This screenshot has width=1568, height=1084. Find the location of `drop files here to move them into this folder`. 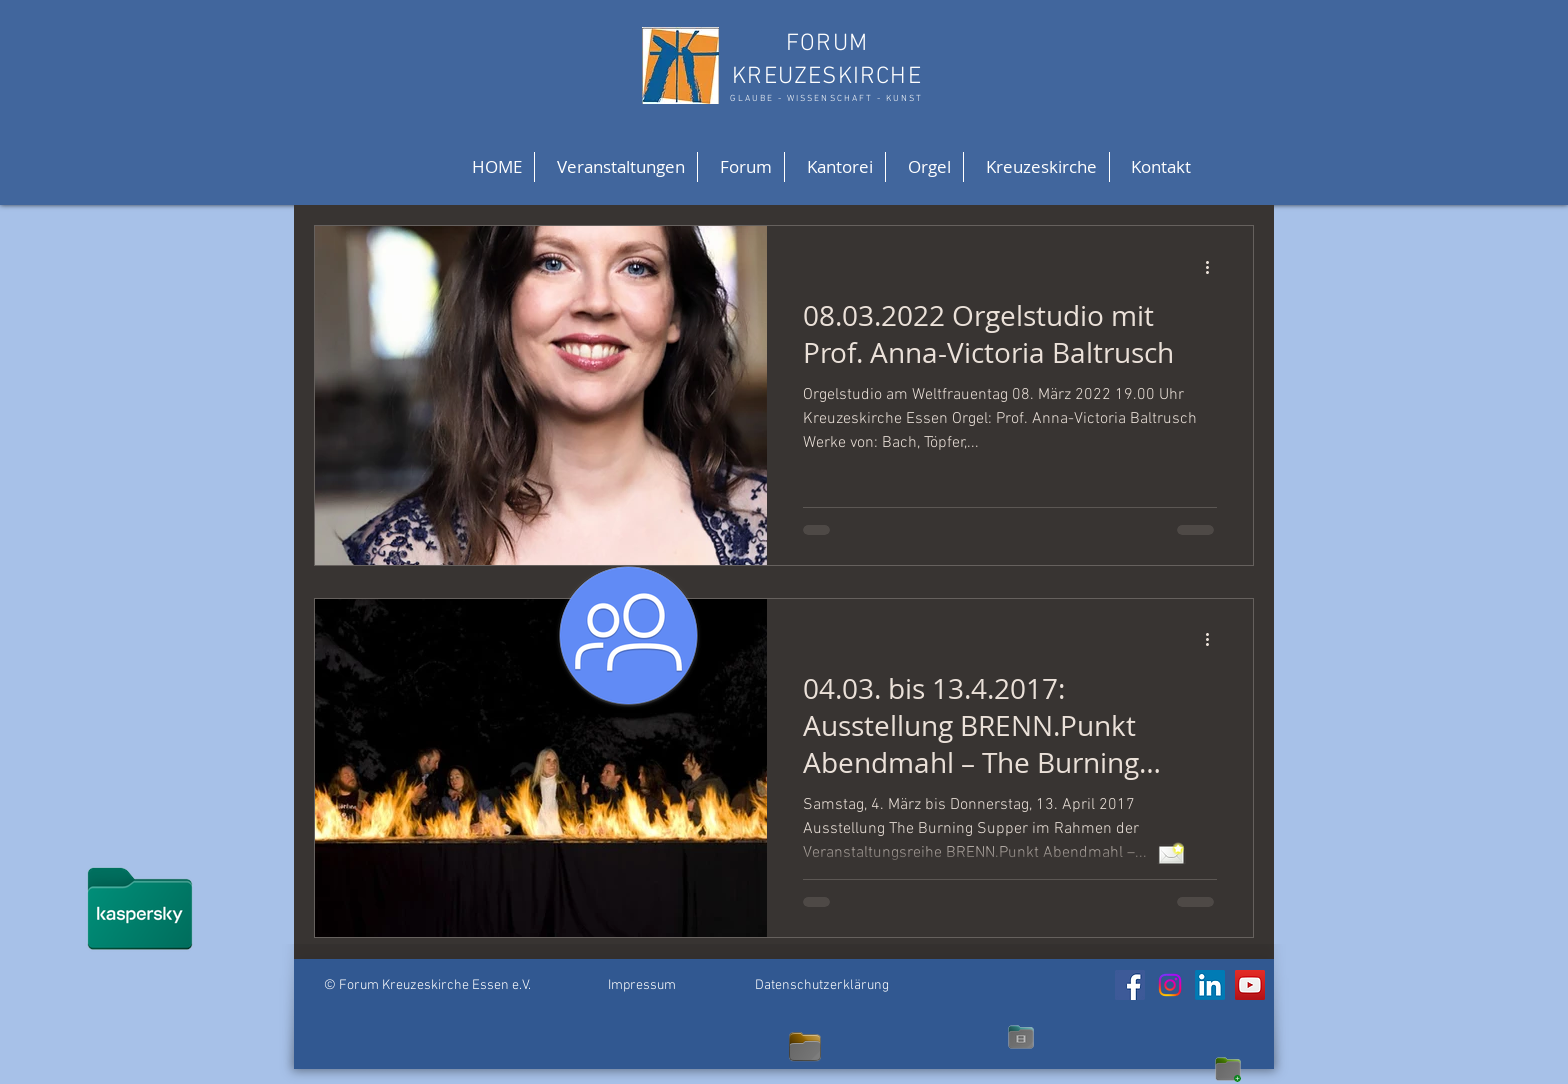

drop files here to move them into this folder is located at coordinates (805, 1046).